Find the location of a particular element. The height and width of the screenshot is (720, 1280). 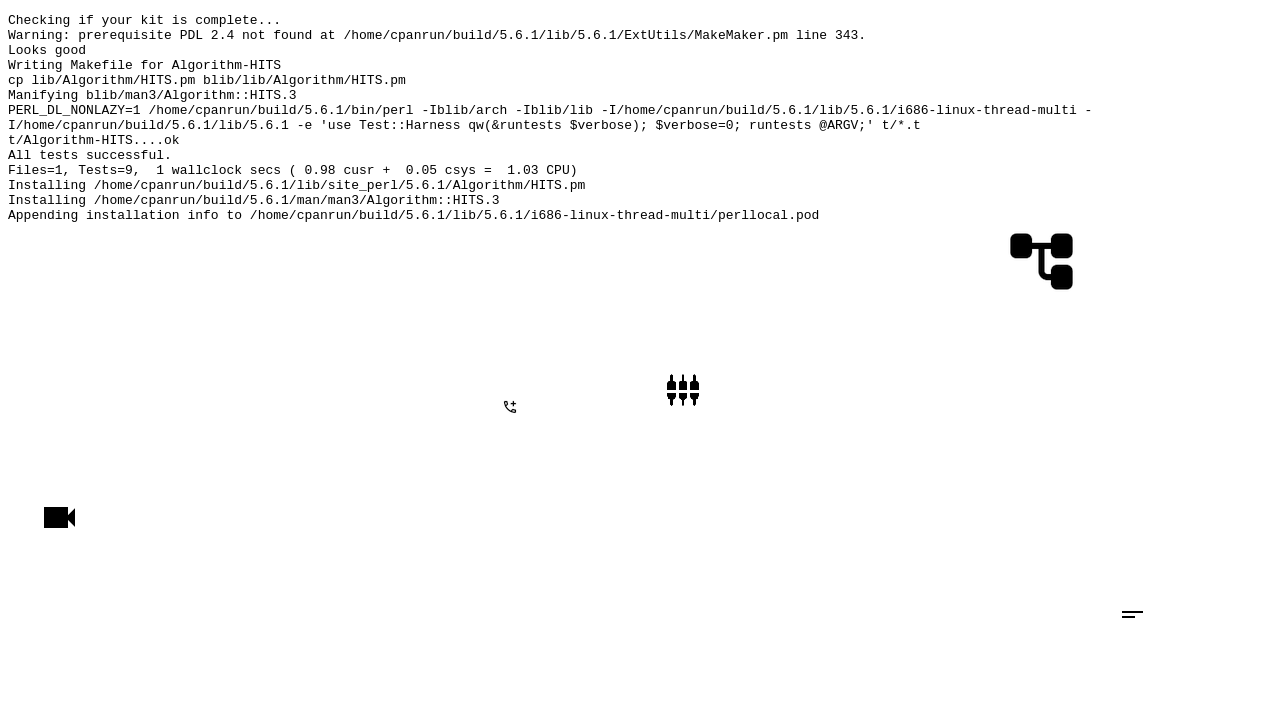

enter a short text response is located at coordinates (1132, 614).